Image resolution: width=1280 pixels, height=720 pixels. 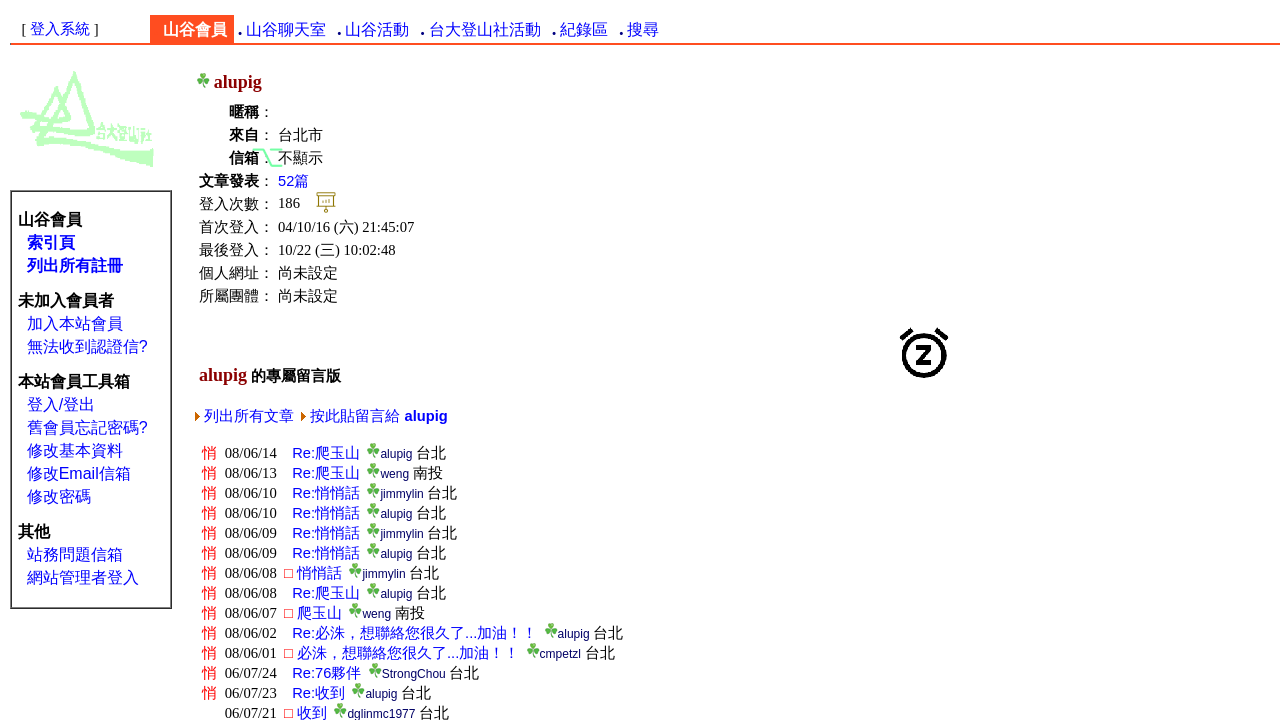 What do you see at coordinates (924, 353) in the screenshot?
I see `snooze an alarm or reminder` at bounding box center [924, 353].